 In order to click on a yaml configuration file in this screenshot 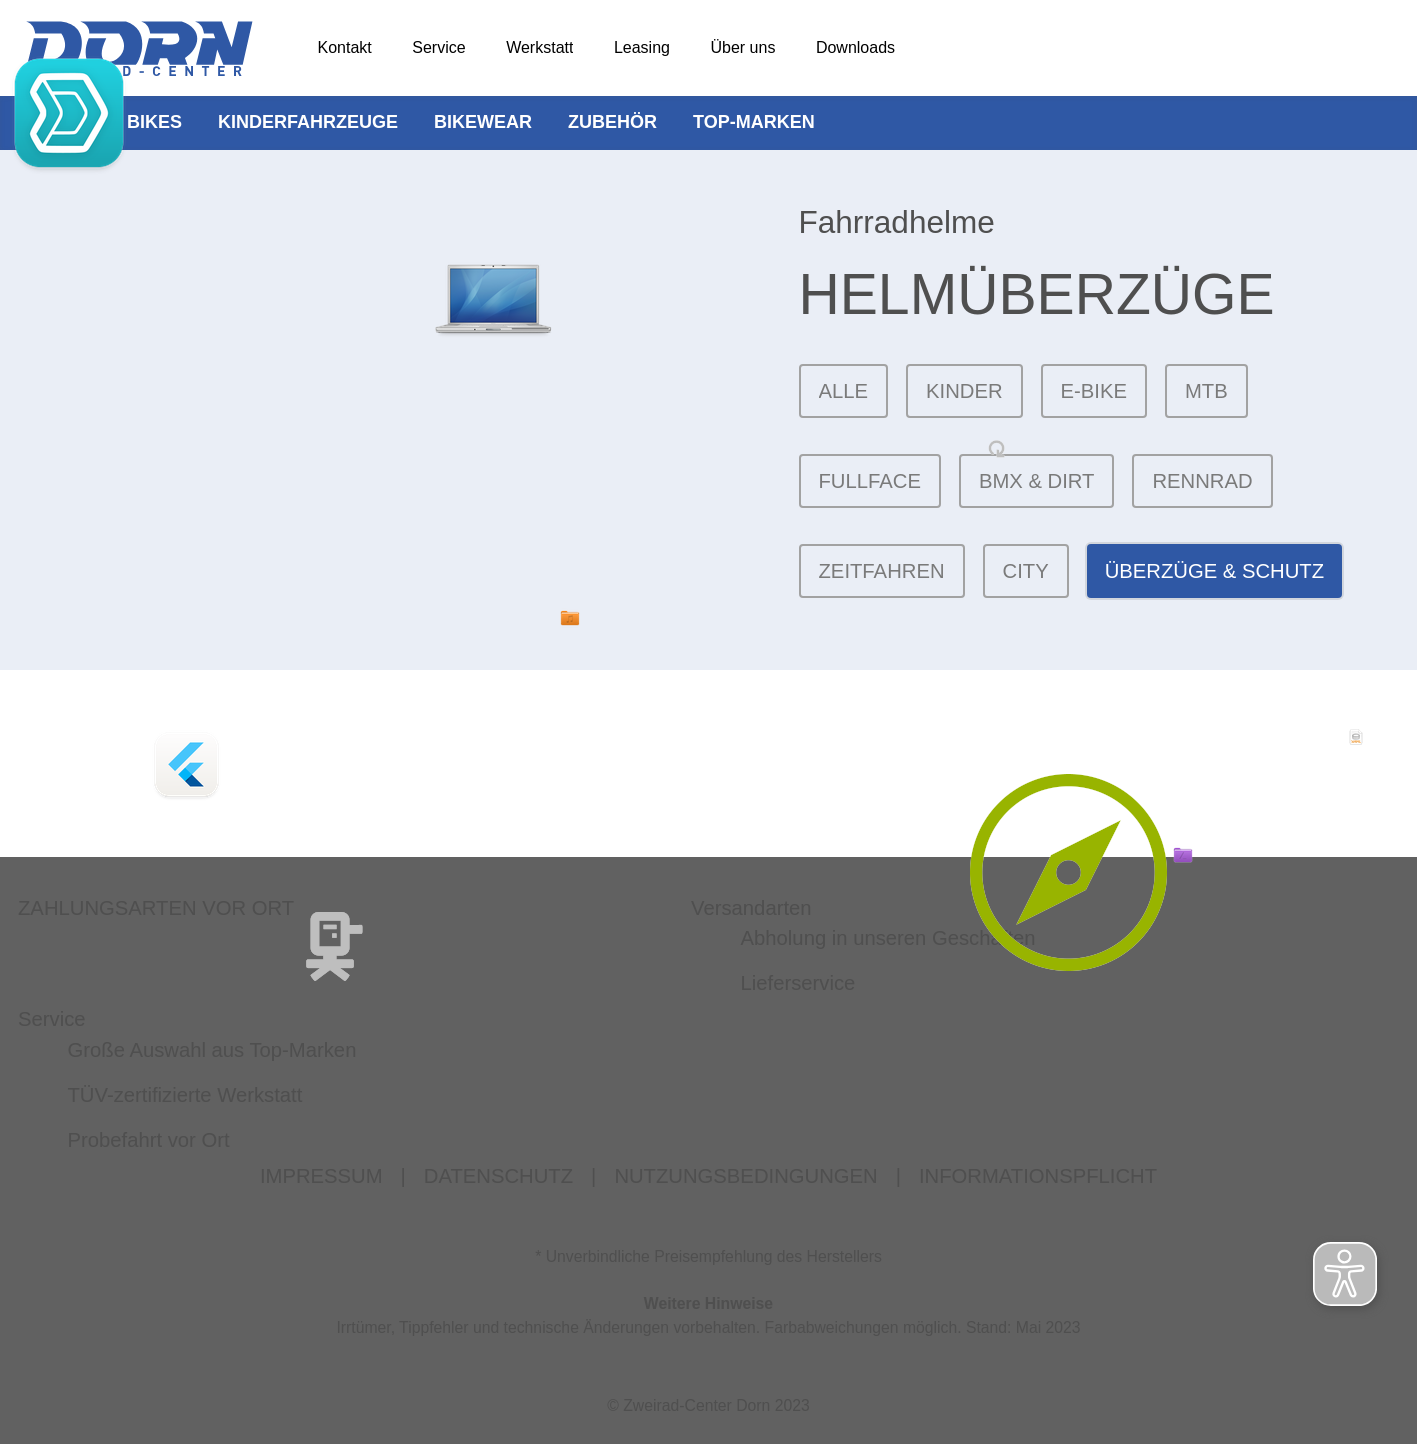, I will do `click(1356, 737)`.